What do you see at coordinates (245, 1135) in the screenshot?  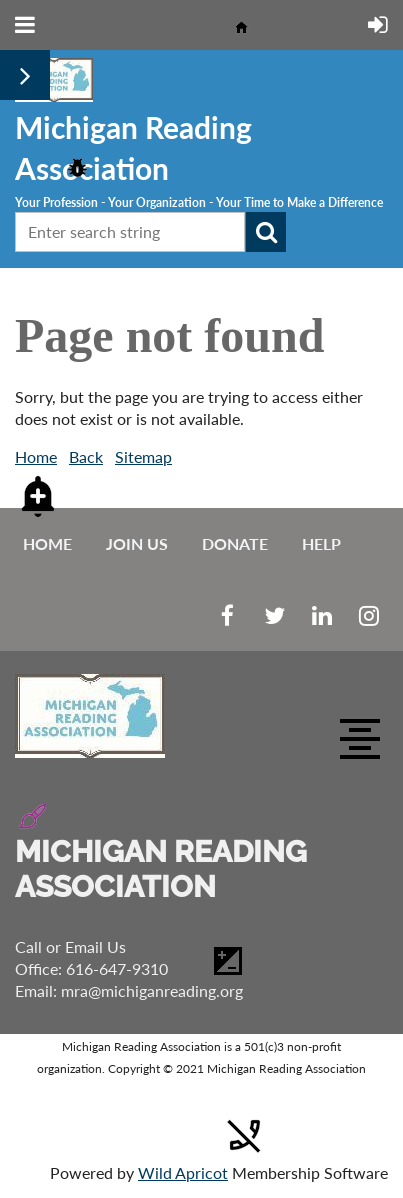 I see `phone calls are disabled or unavailable` at bounding box center [245, 1135].